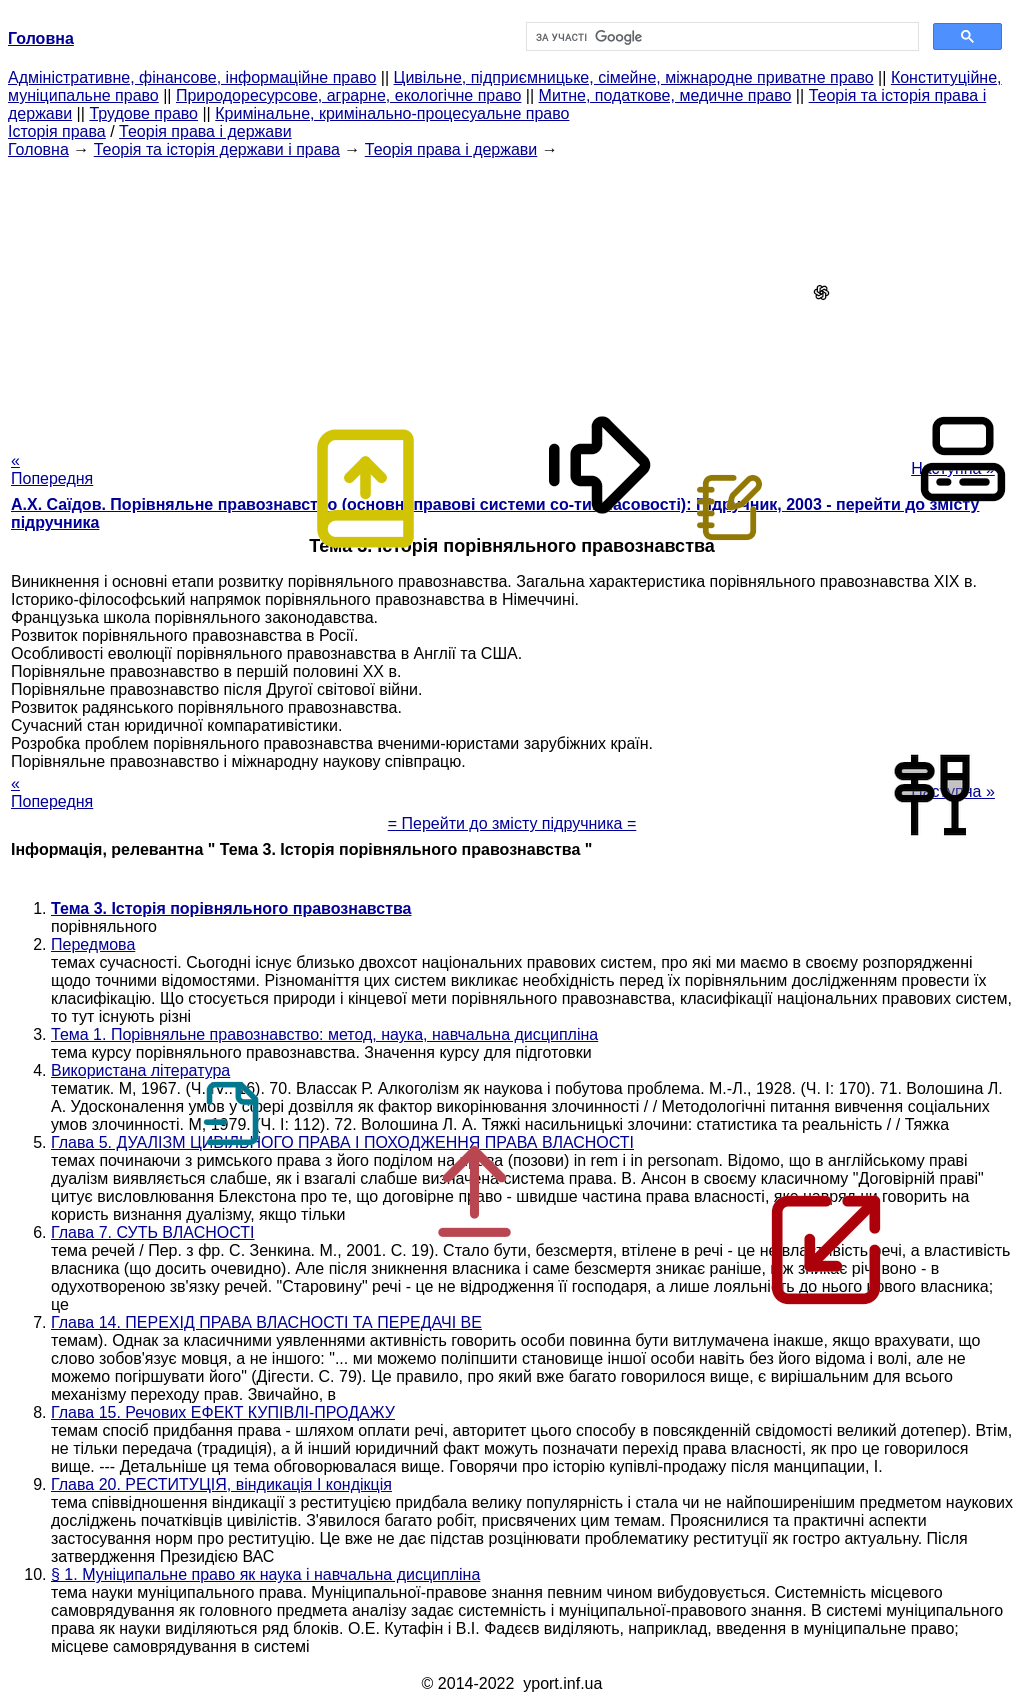 The width and height of the screenshot is (1024, 1701). What do you see at coordinates (933, 795) in the screenshot?
I see `browse tapas or small plates menu` at bounding box center [933, 795].